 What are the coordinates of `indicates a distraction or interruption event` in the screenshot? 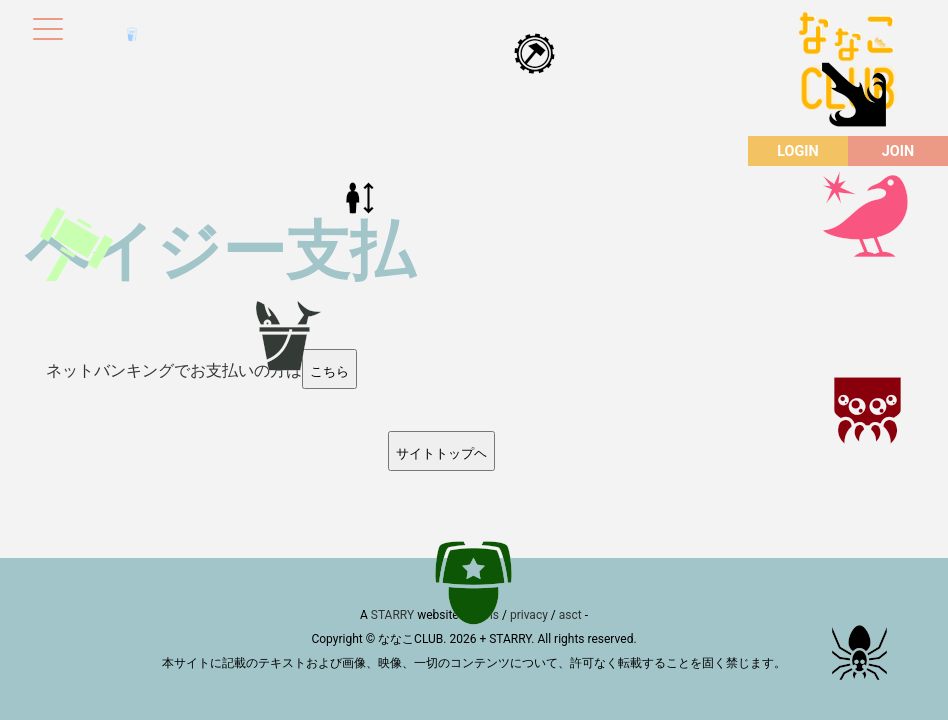 It's located at (865, 213).